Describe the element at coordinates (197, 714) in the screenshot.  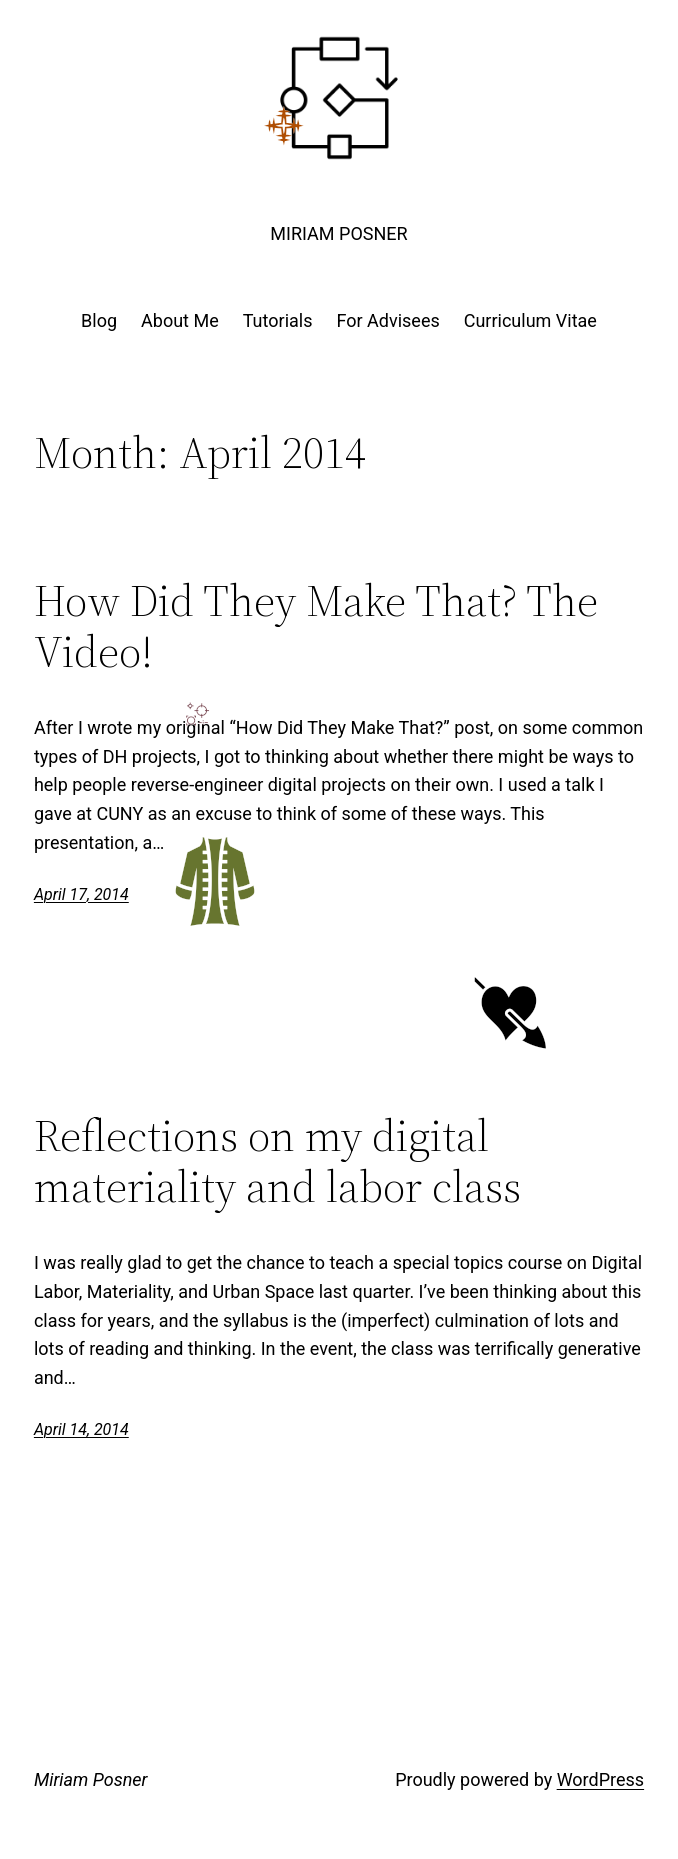
I see `select multiple targets or objects` at that location.